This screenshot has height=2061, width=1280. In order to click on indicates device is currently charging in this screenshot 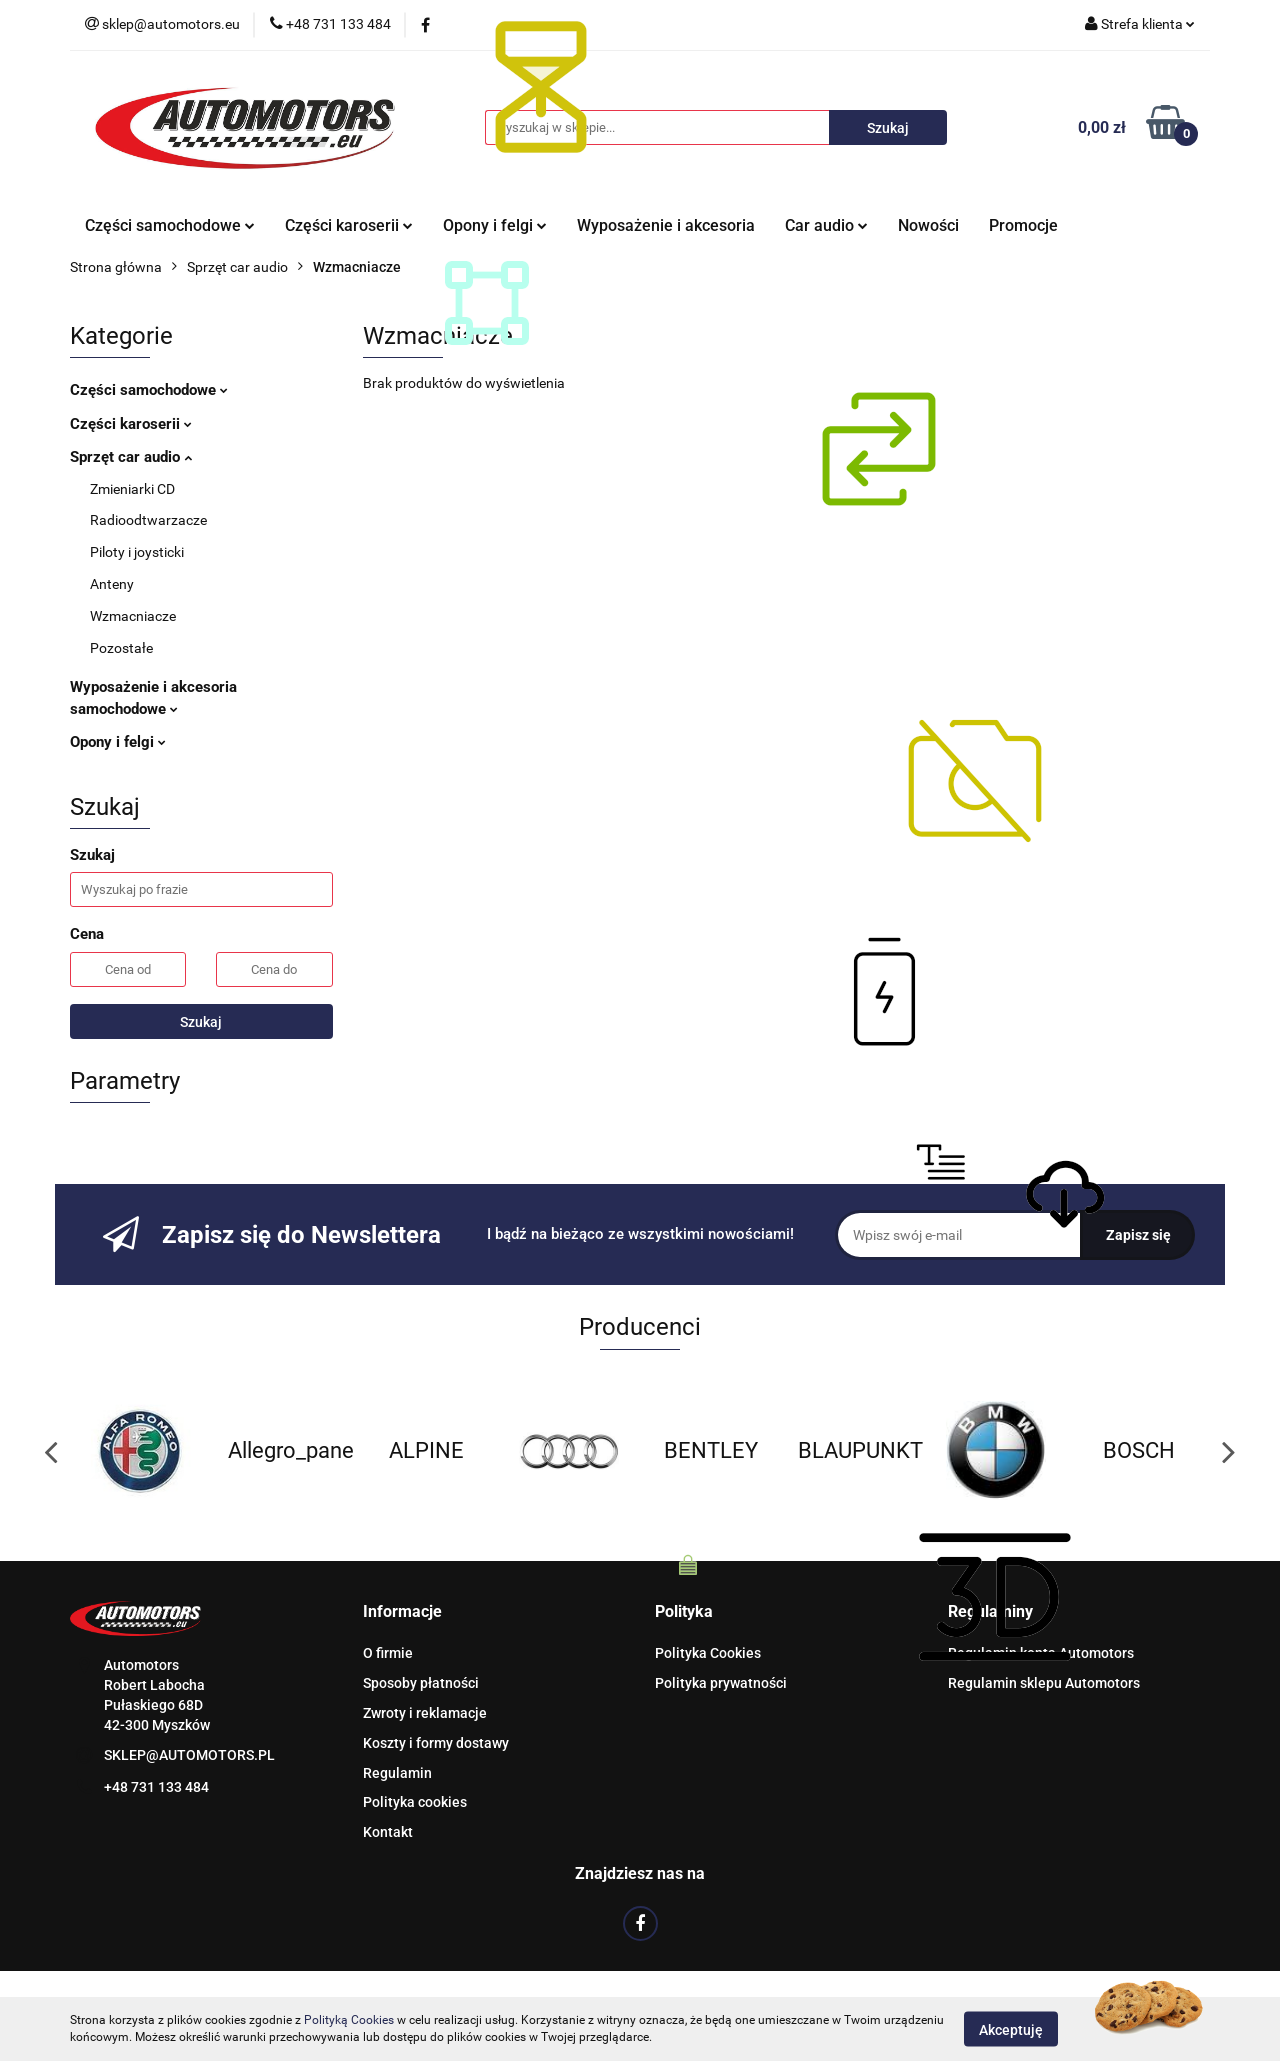, I will do `click(884, 993)`.